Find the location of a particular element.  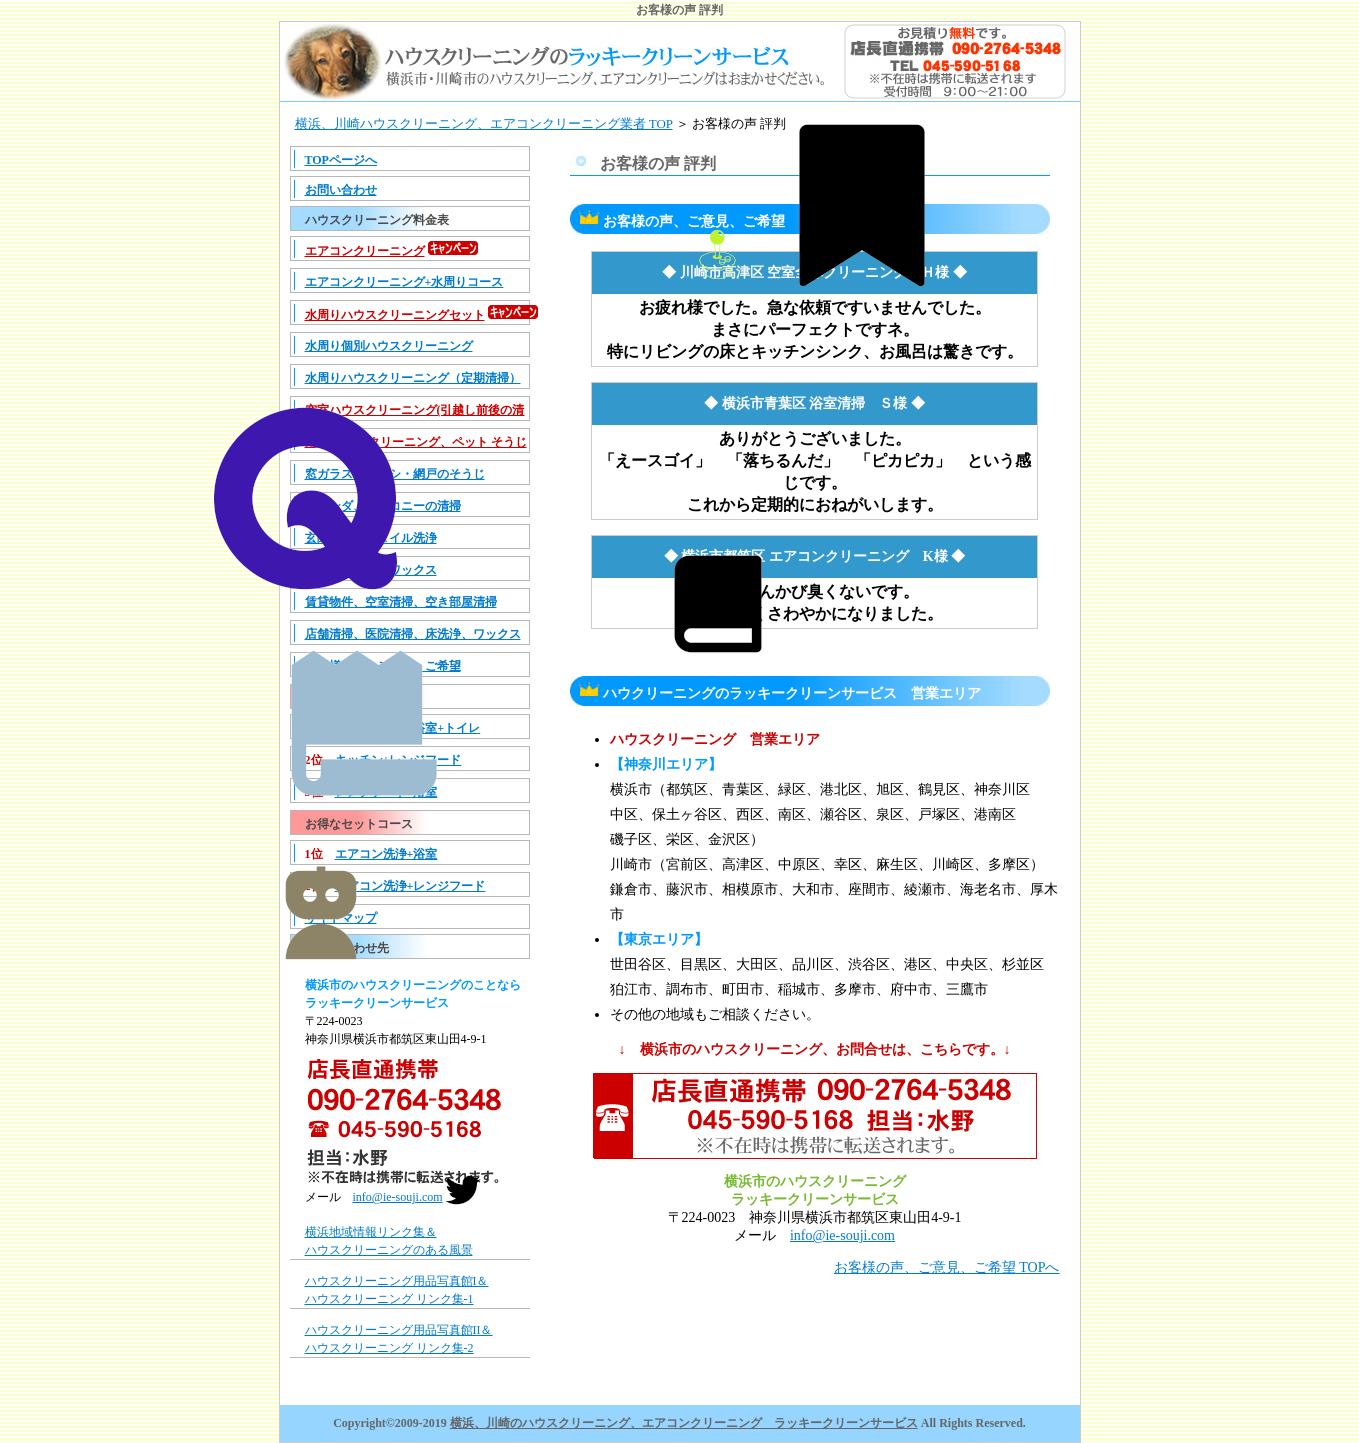

share to twitter is located at coordinates (463, 1190).